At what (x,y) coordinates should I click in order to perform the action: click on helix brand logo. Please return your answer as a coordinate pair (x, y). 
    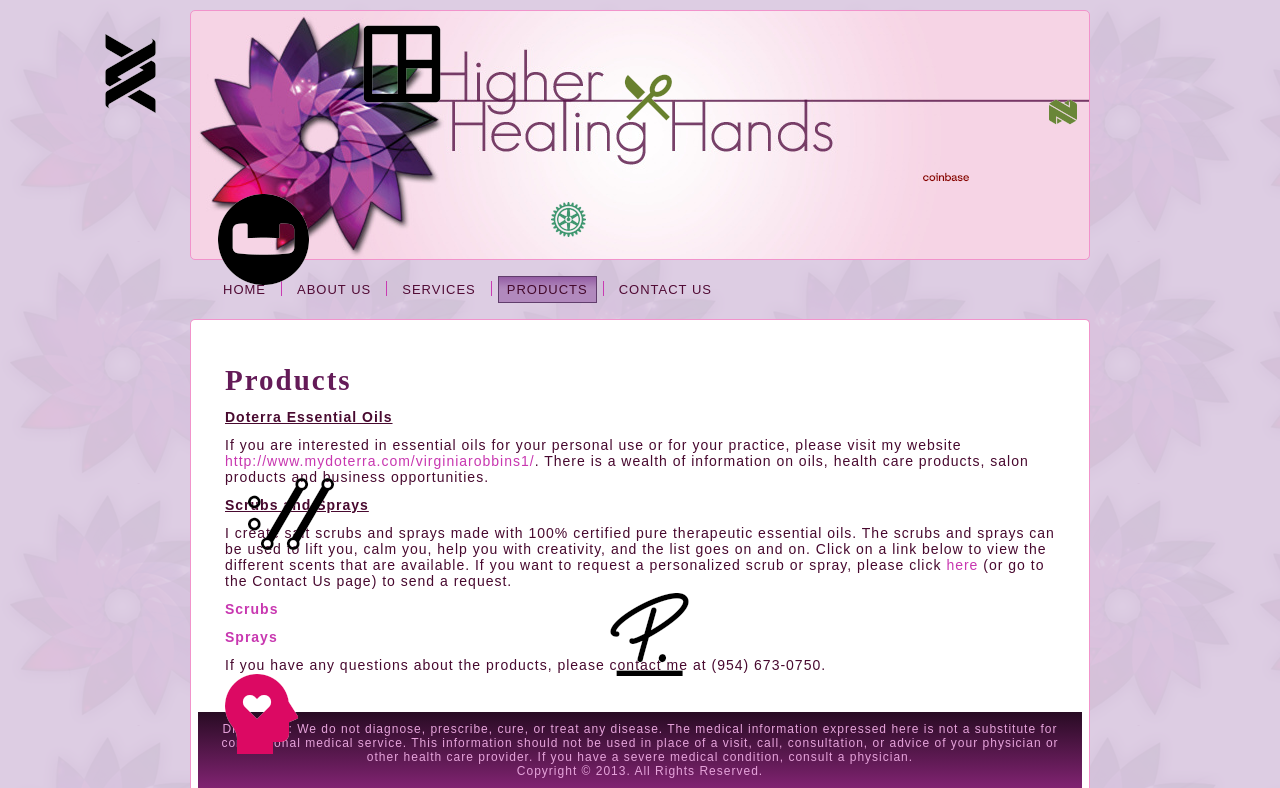
    Looking at the image, I should click on (130, 73).